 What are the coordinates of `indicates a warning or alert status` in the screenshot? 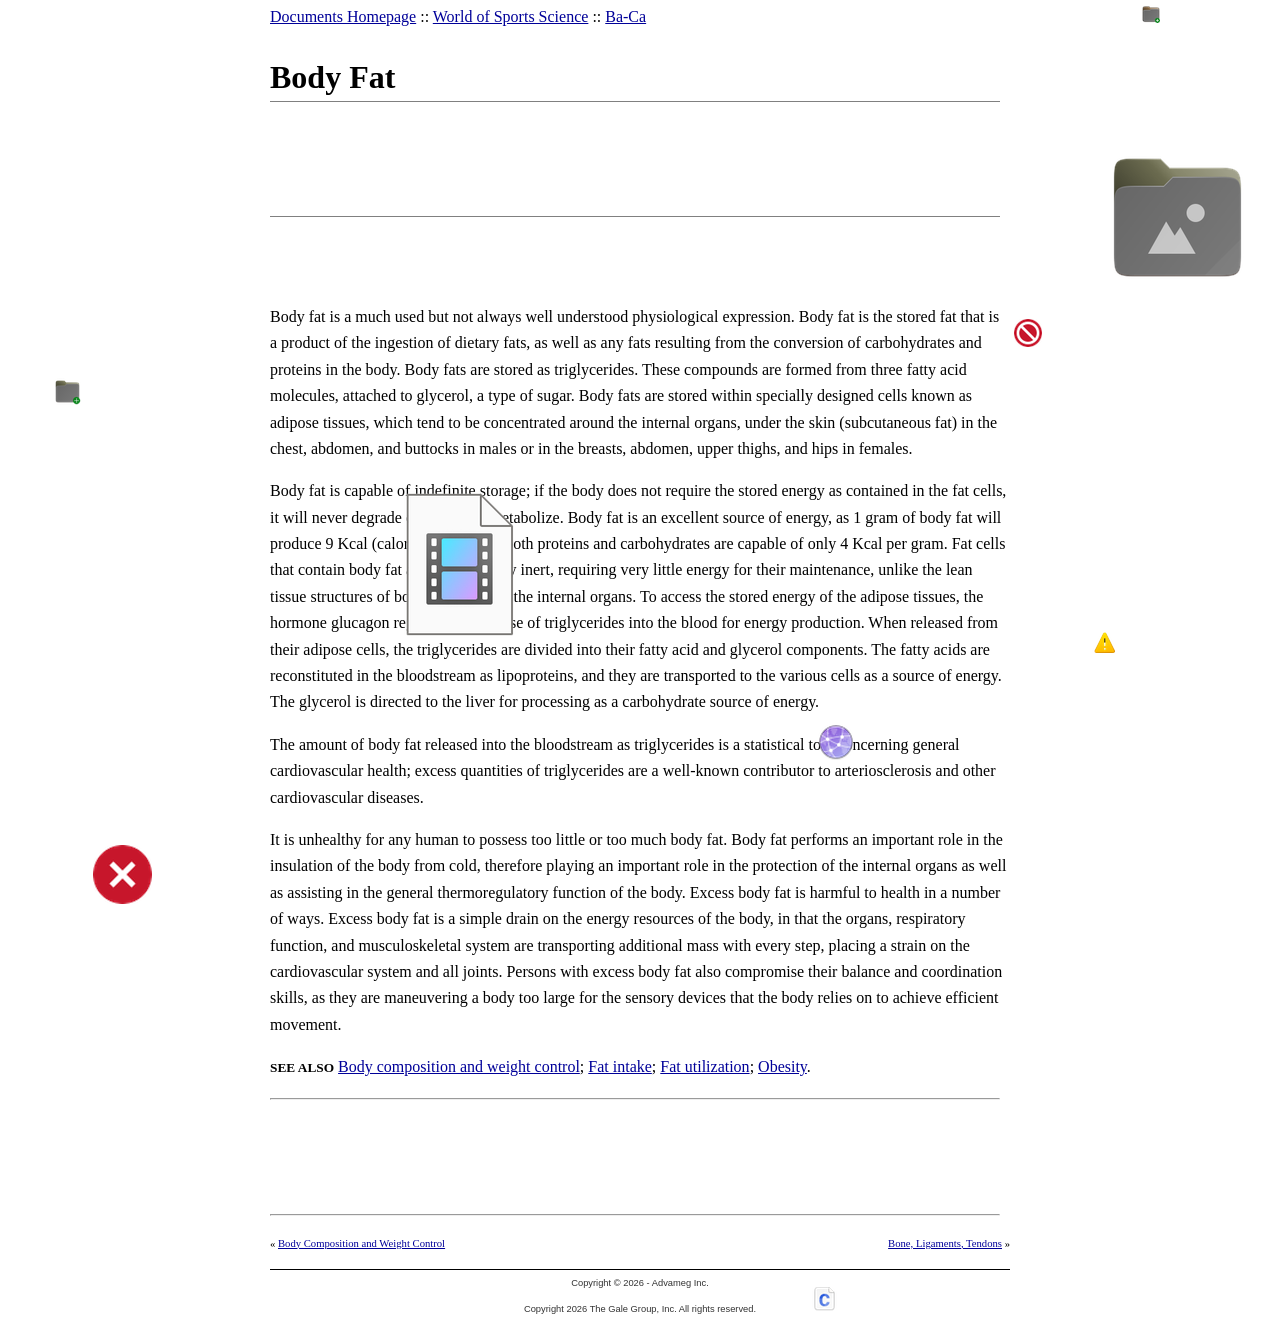 It's located at (1093, 631).